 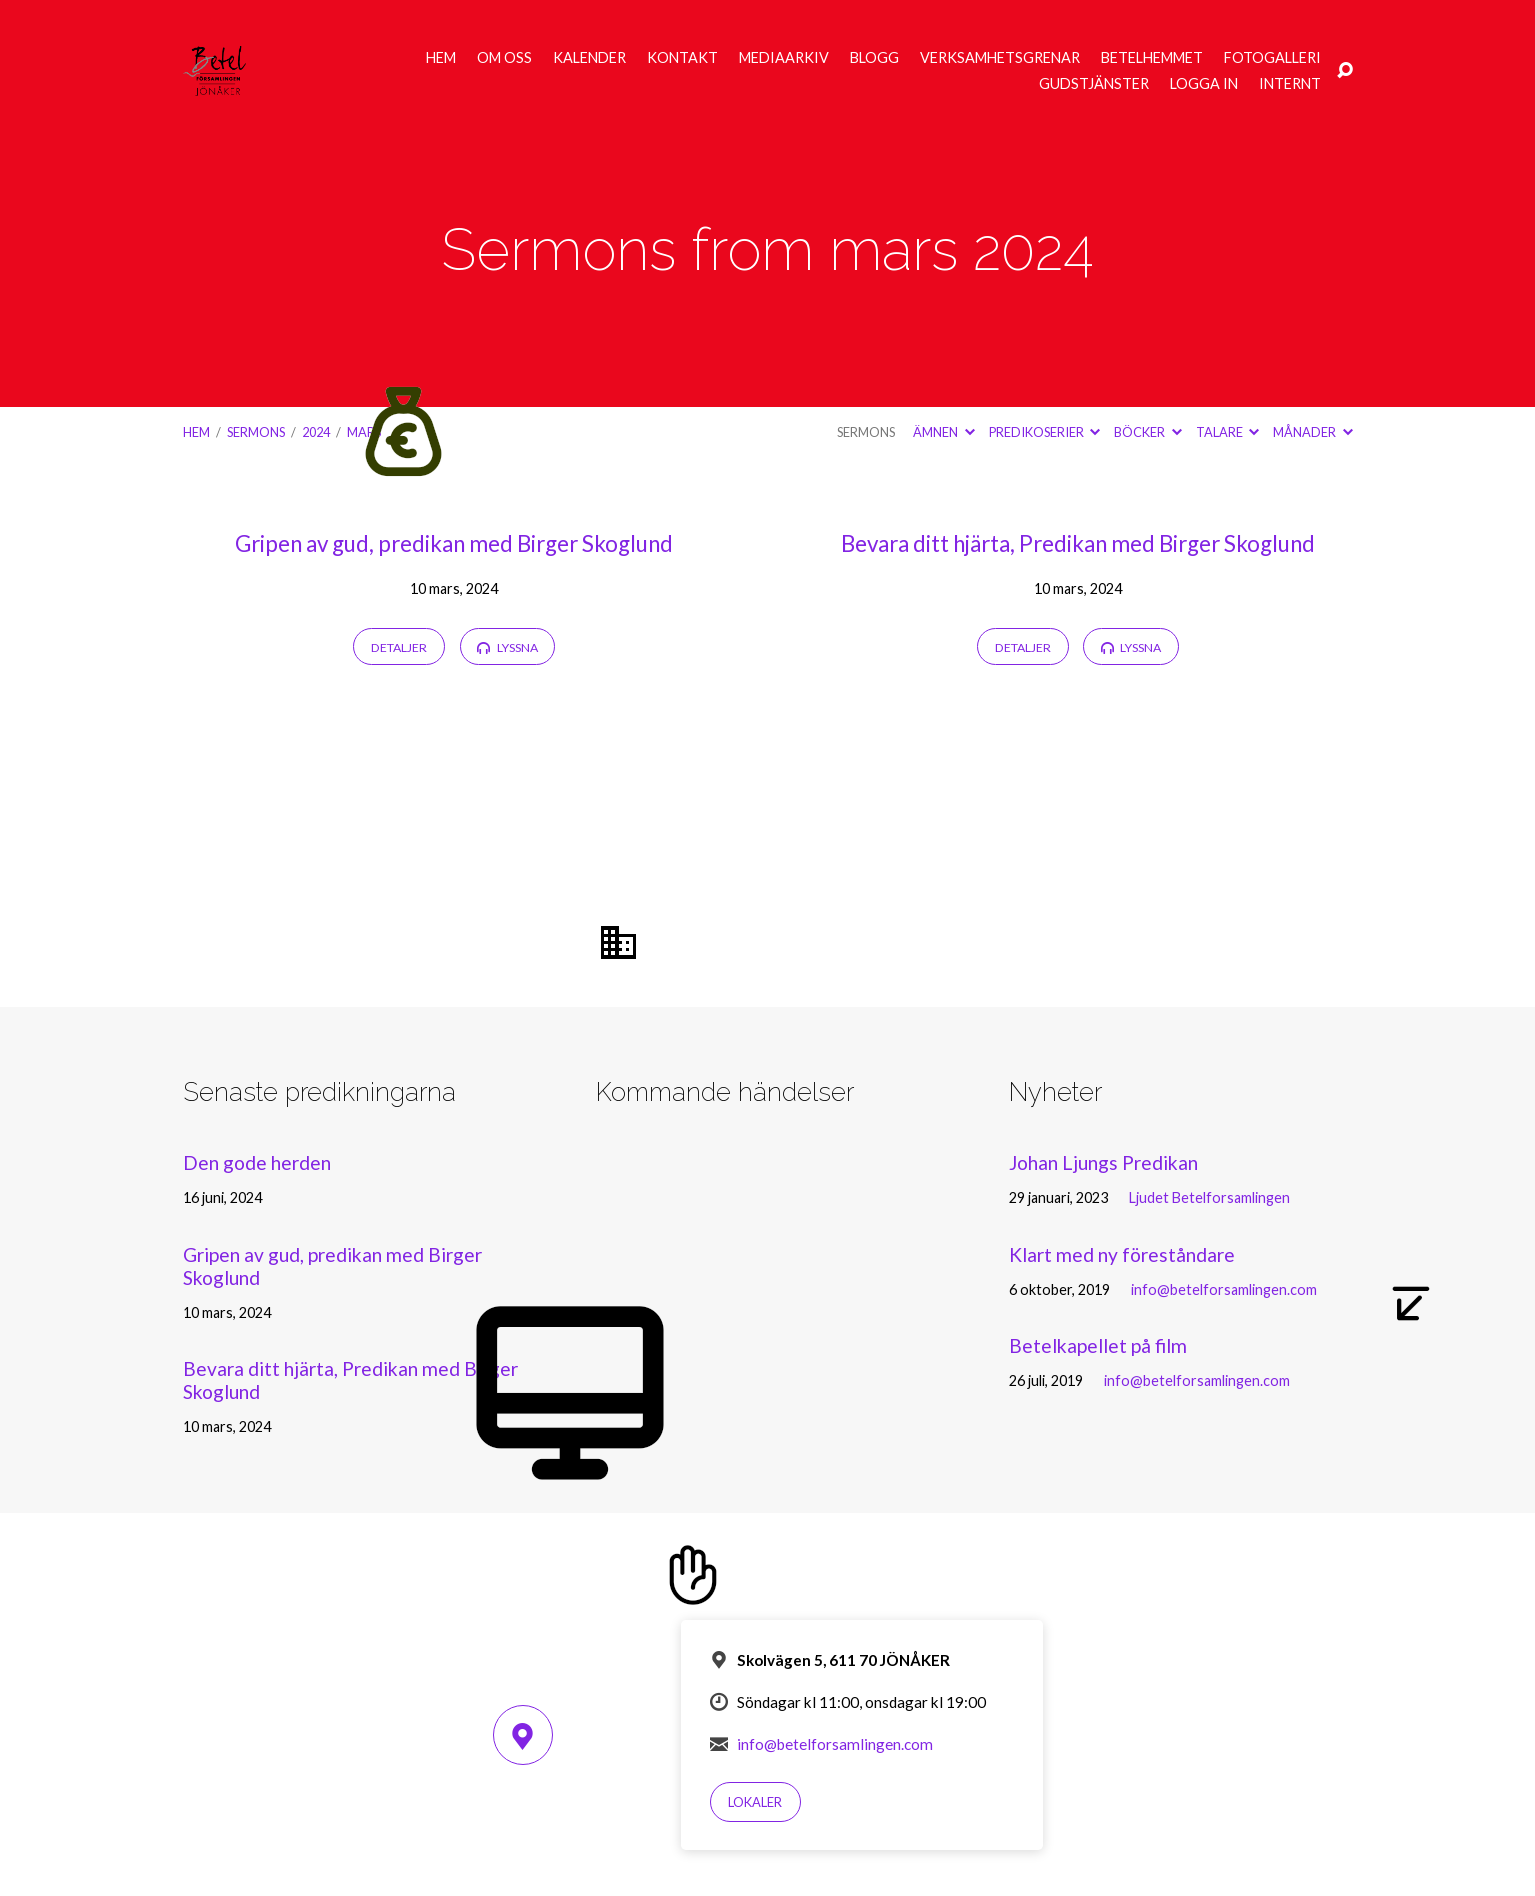 What do you see at coordinates (693, 1575) in the screenshot?
I see `stop or pause an action` at bounding box center [693, 1575].